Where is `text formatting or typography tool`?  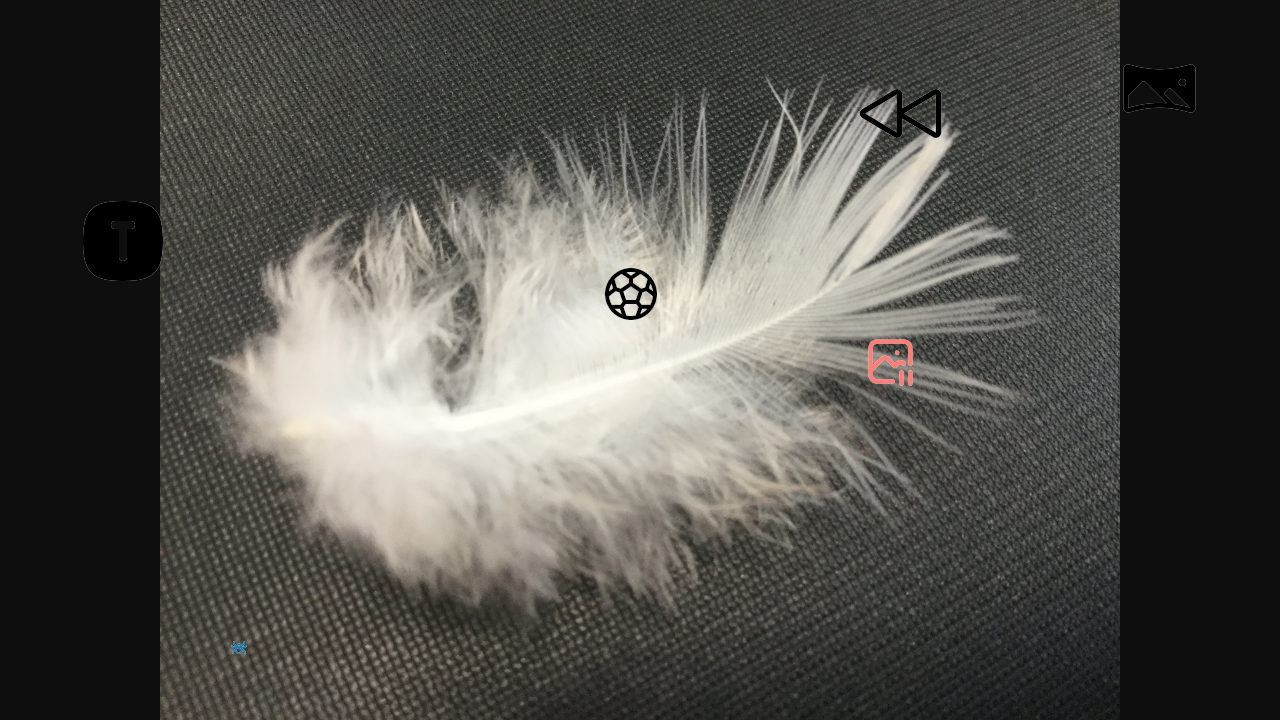 text formatting or typography tool is located at coordinates (123, 241).